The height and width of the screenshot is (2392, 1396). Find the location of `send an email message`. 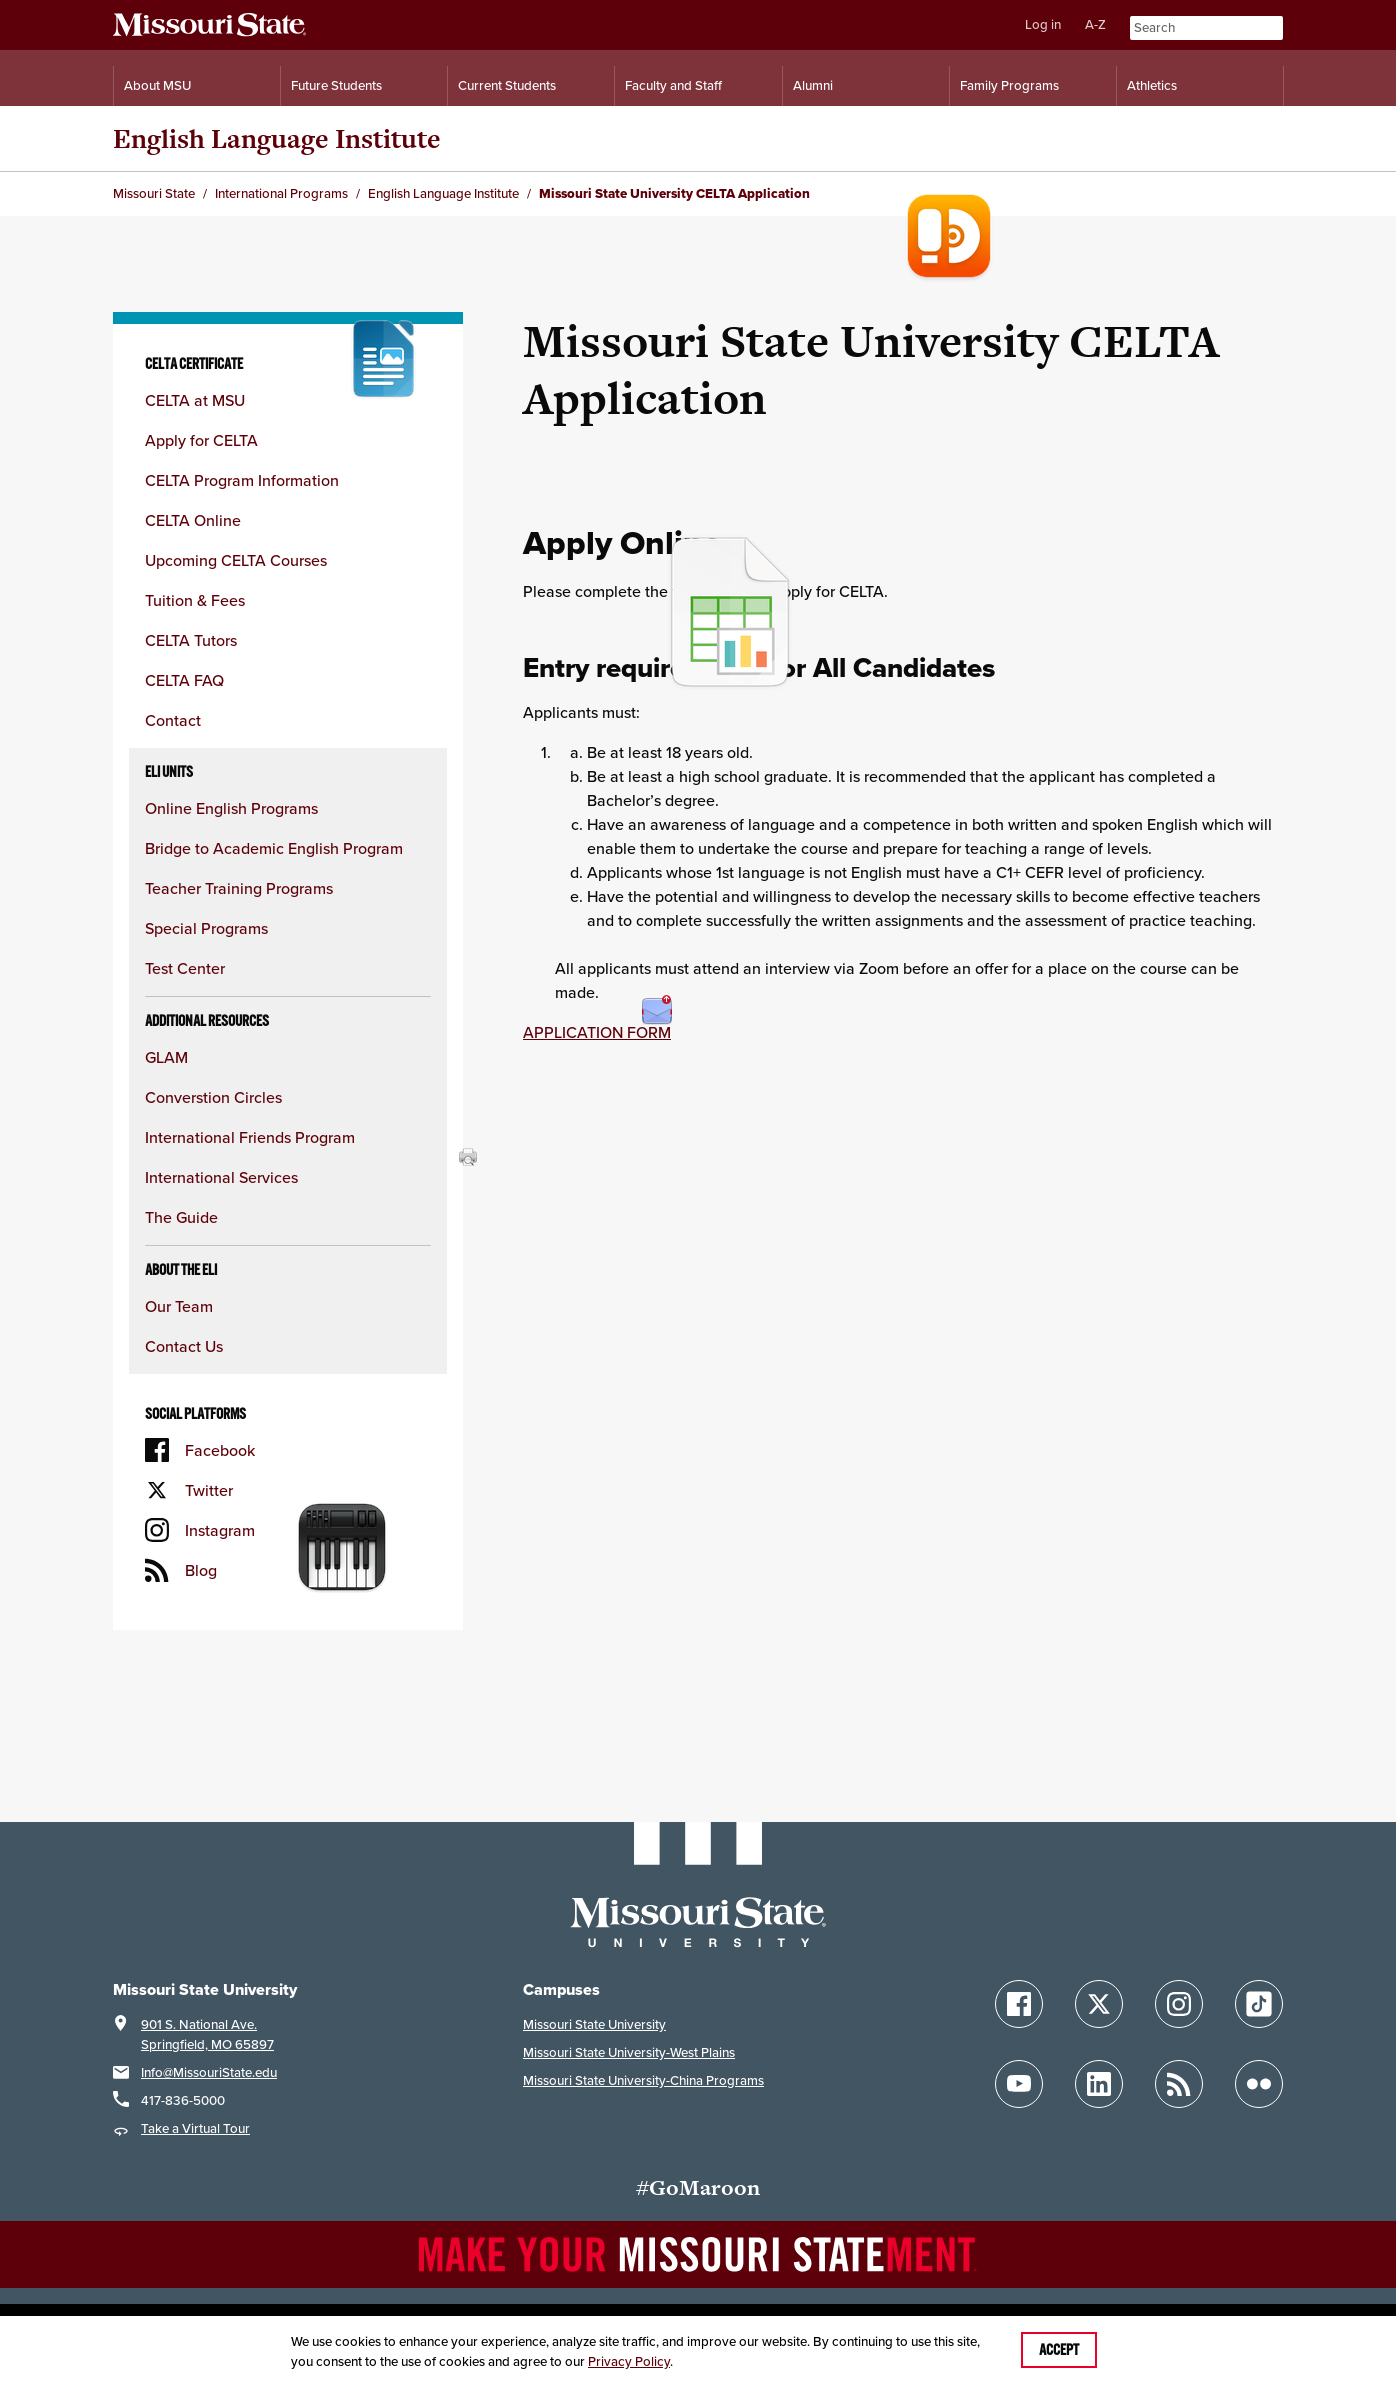

send an email message is located at coordinates (657, 1011).